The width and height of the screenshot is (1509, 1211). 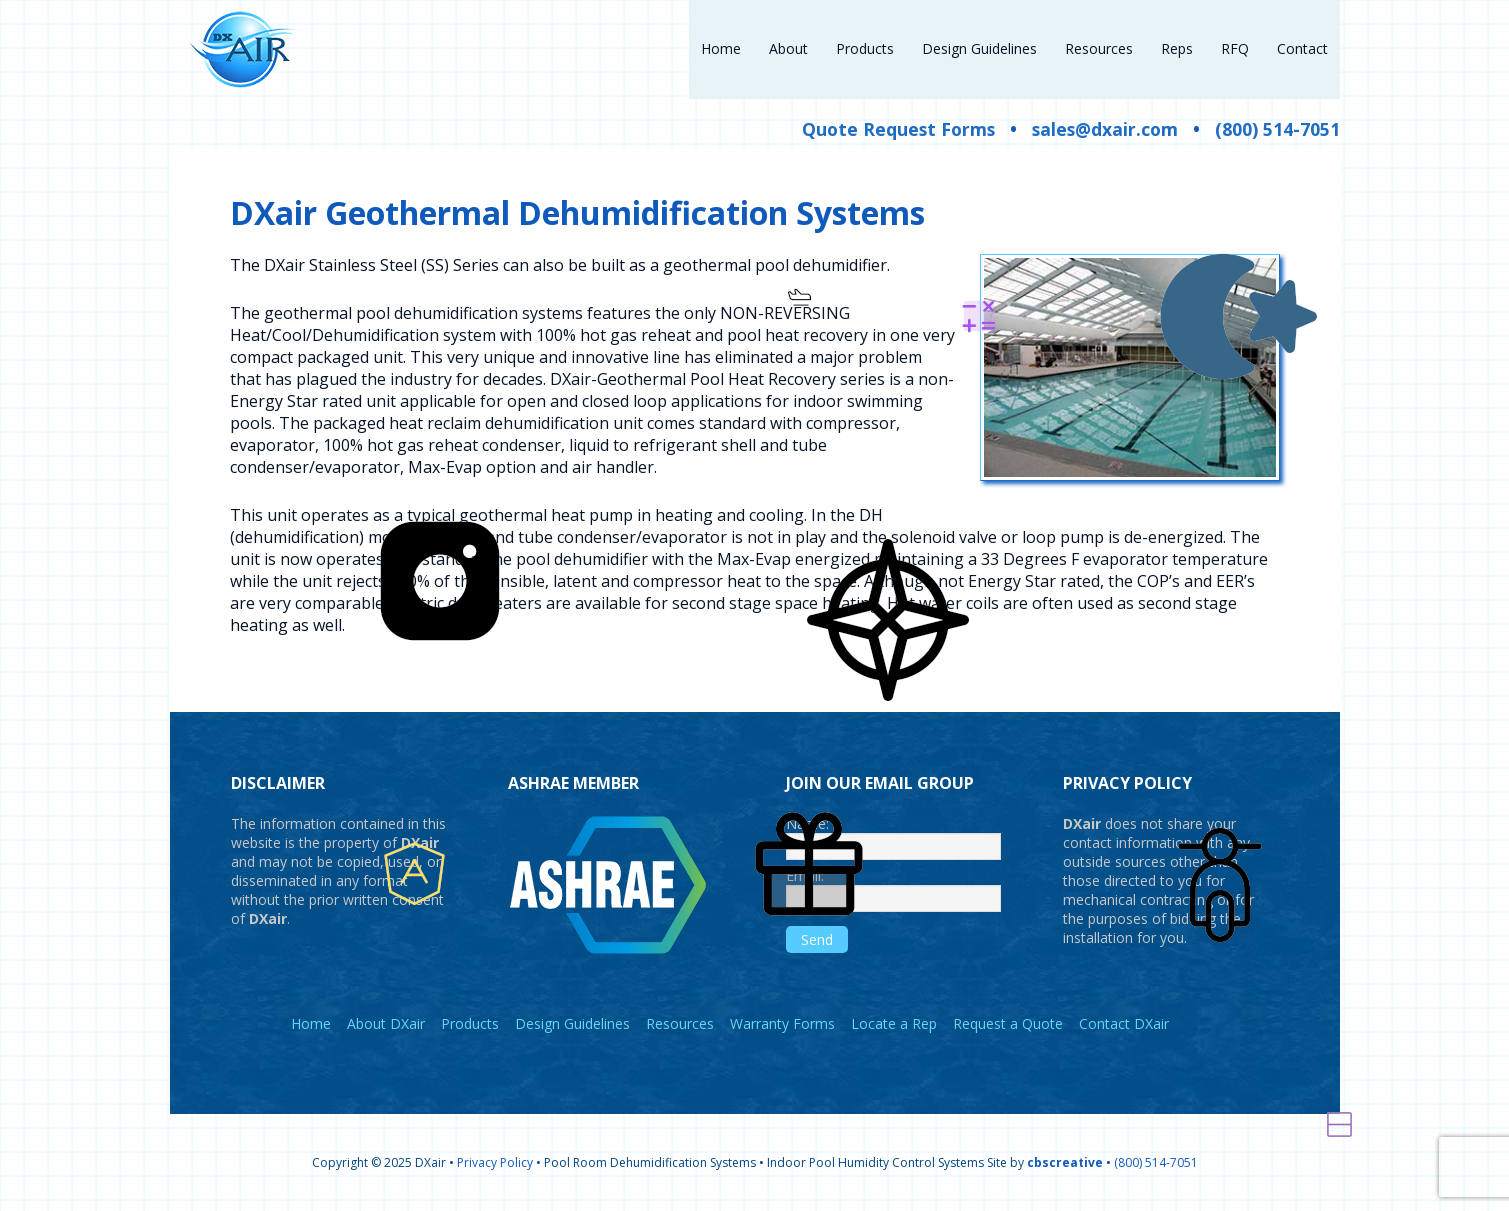 I want to click on indicates flight mode is active, so click(x=799, y=296).